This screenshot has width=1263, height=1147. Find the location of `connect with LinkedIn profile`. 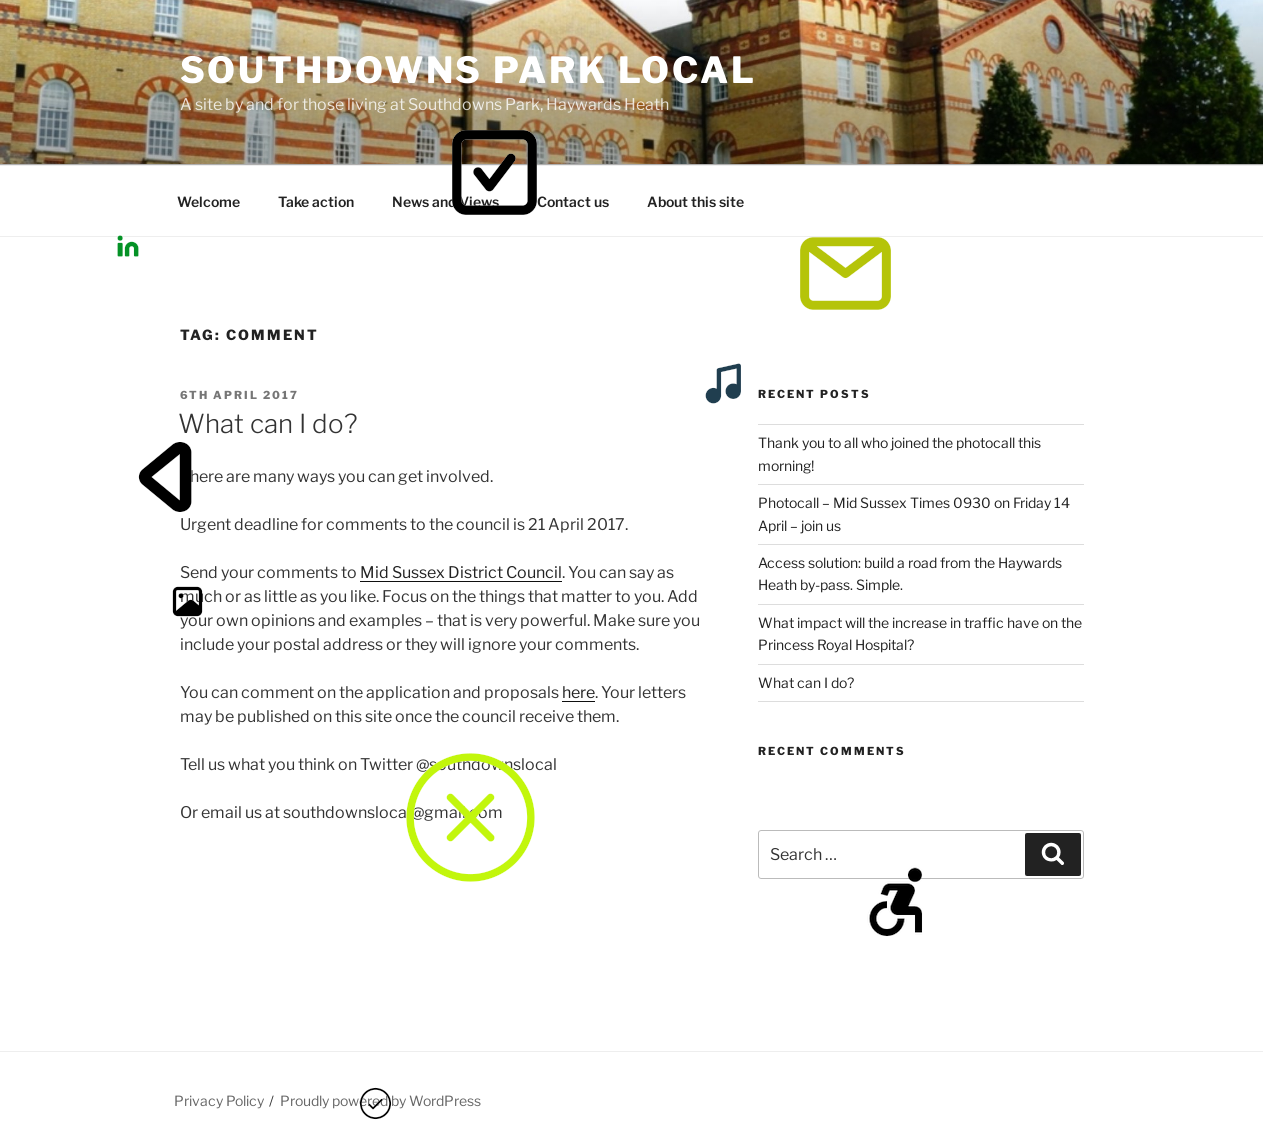

connect with LinkedIn profile is located at coordinates (128, 246).